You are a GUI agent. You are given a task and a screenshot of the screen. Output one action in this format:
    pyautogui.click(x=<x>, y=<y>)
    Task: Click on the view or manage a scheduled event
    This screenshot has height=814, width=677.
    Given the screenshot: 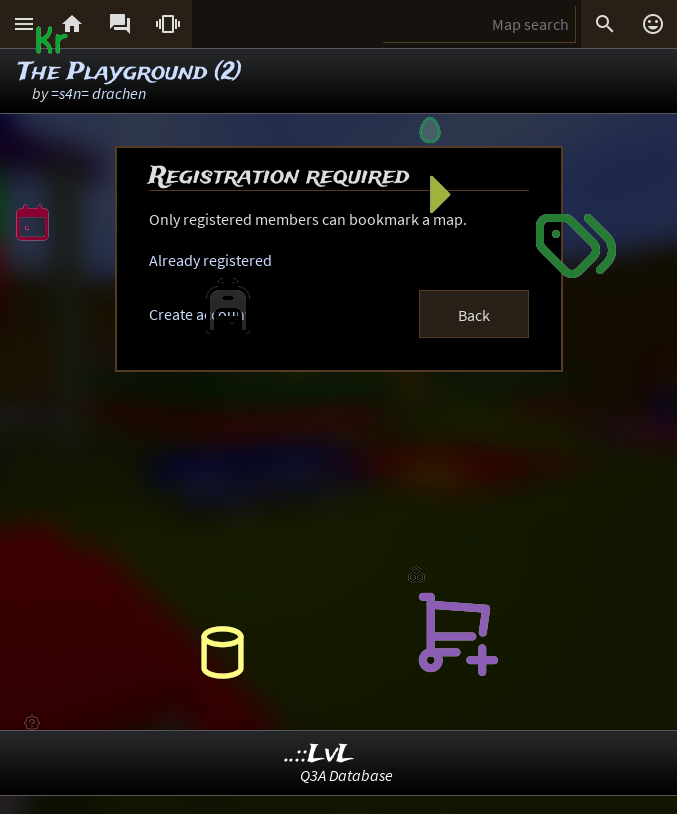 What is the action you would take?
    pyautogui.click(x=32, y=222)
    